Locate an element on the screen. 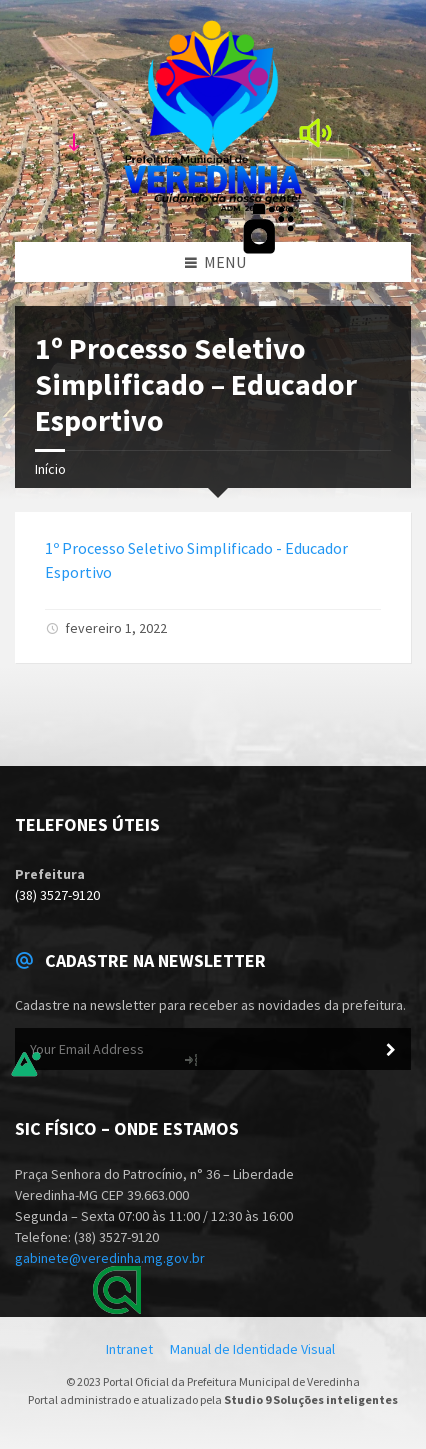 The image size is (426, 1449). view photos or gallery is located at coordinates (26, 1065).